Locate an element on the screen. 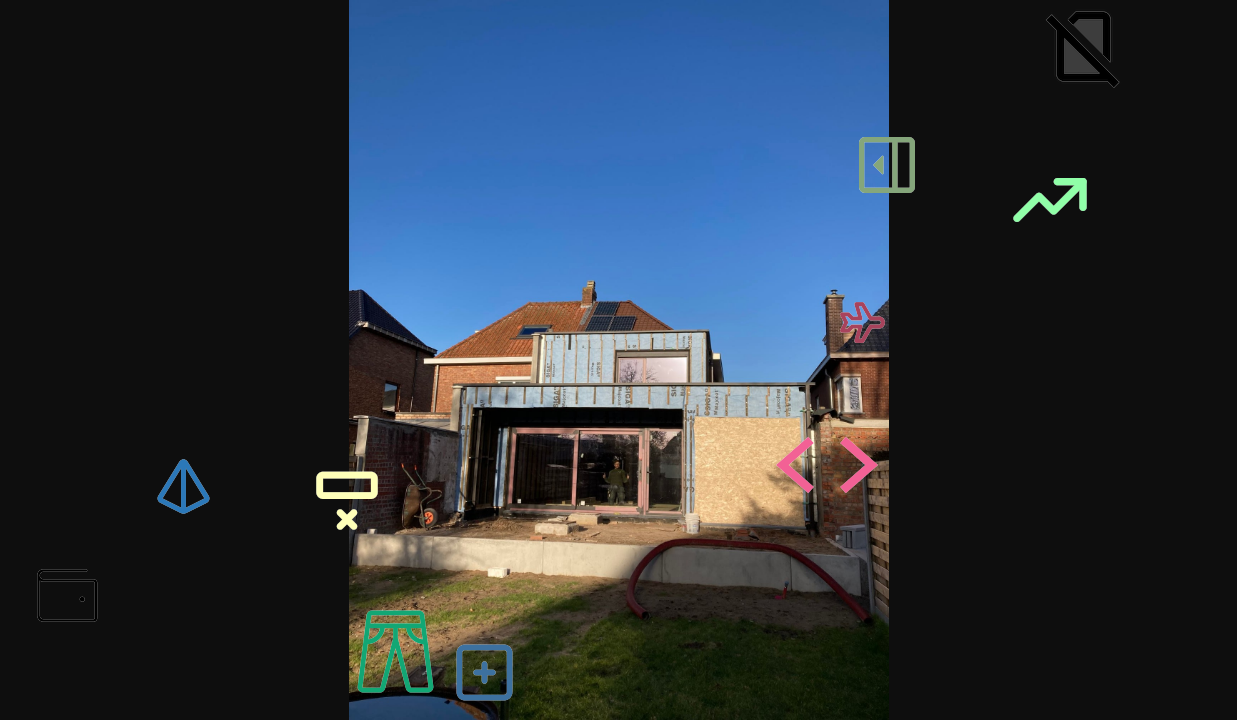 The height and width of the screenshot is (720, 1237). add a new item or entry is located at coordinates (484, 672).